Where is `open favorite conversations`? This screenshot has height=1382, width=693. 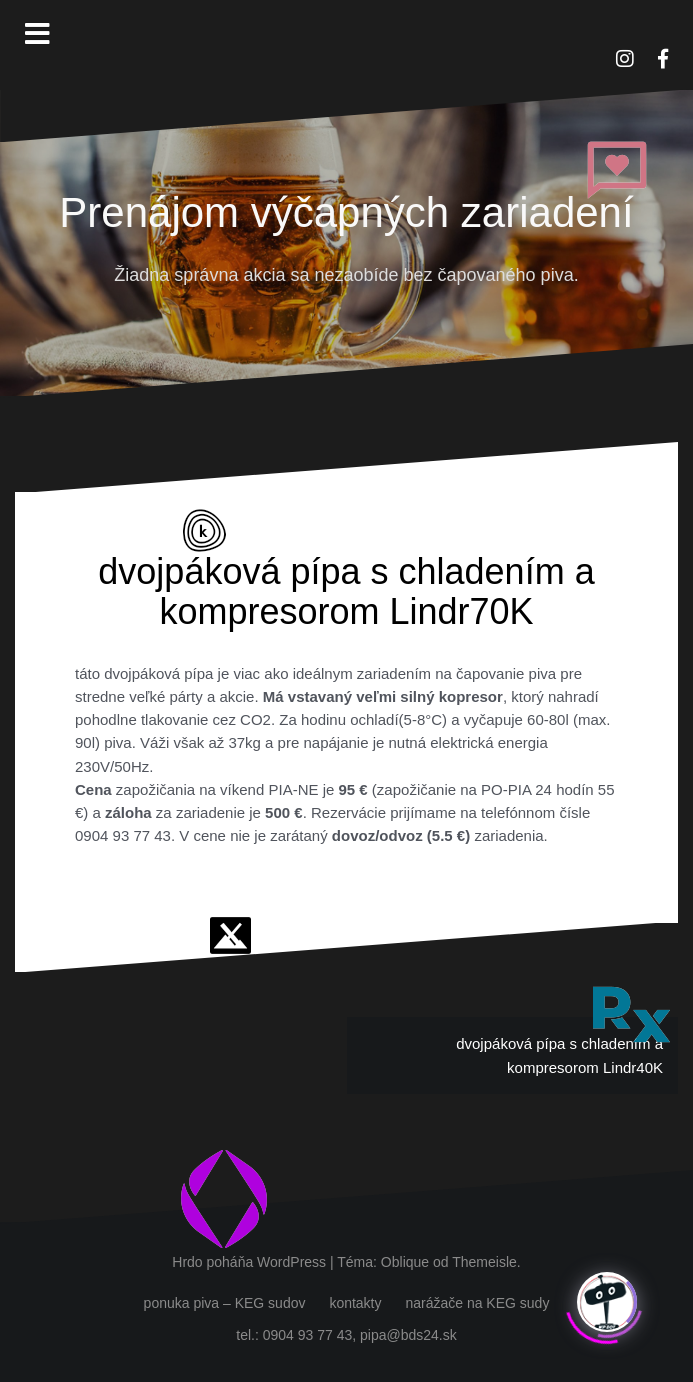
open favorite conversations is located at coordinates (617, 168).